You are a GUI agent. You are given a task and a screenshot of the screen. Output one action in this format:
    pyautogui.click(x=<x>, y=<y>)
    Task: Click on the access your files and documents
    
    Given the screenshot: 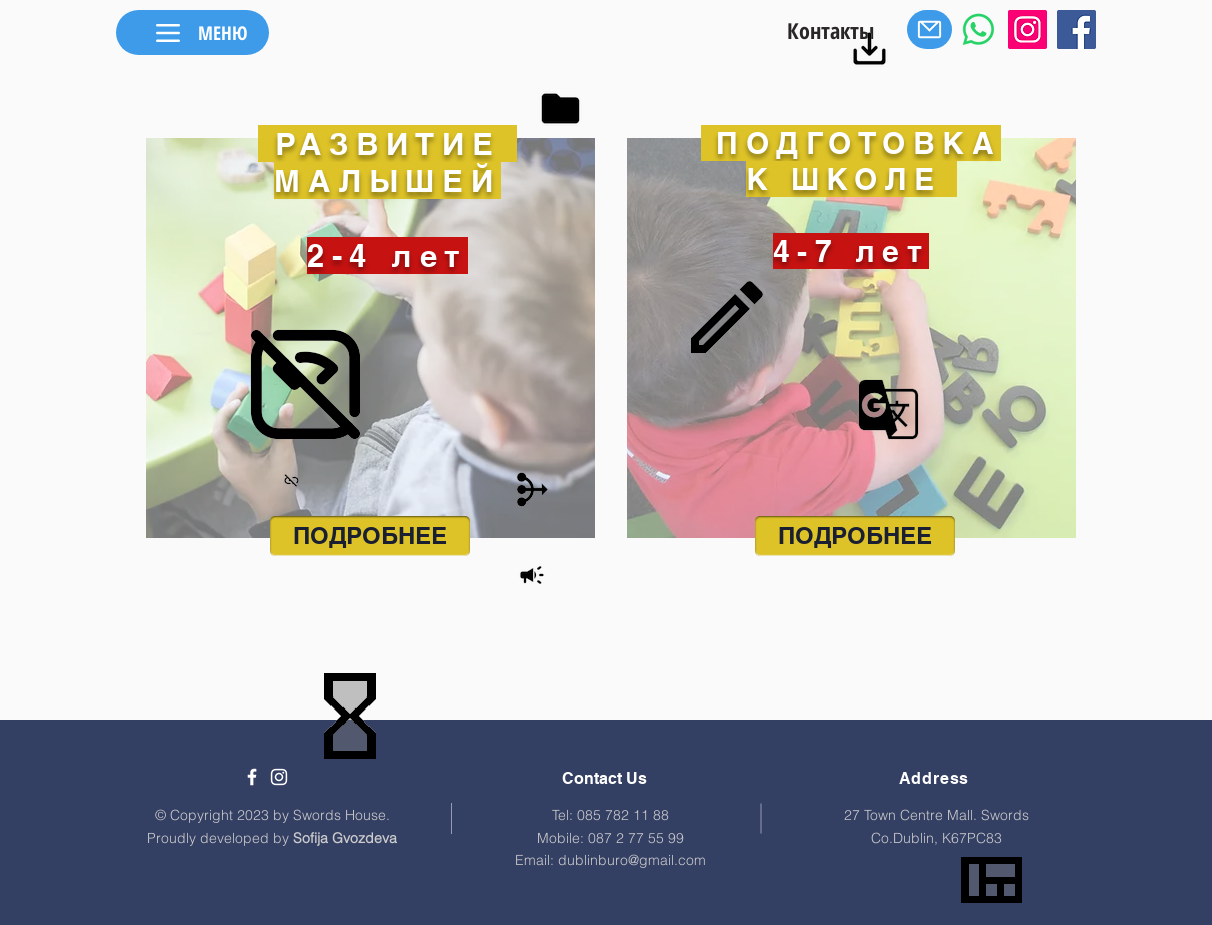 What is the action you would take?
    pyautogui.click(x=560, y=108)
    